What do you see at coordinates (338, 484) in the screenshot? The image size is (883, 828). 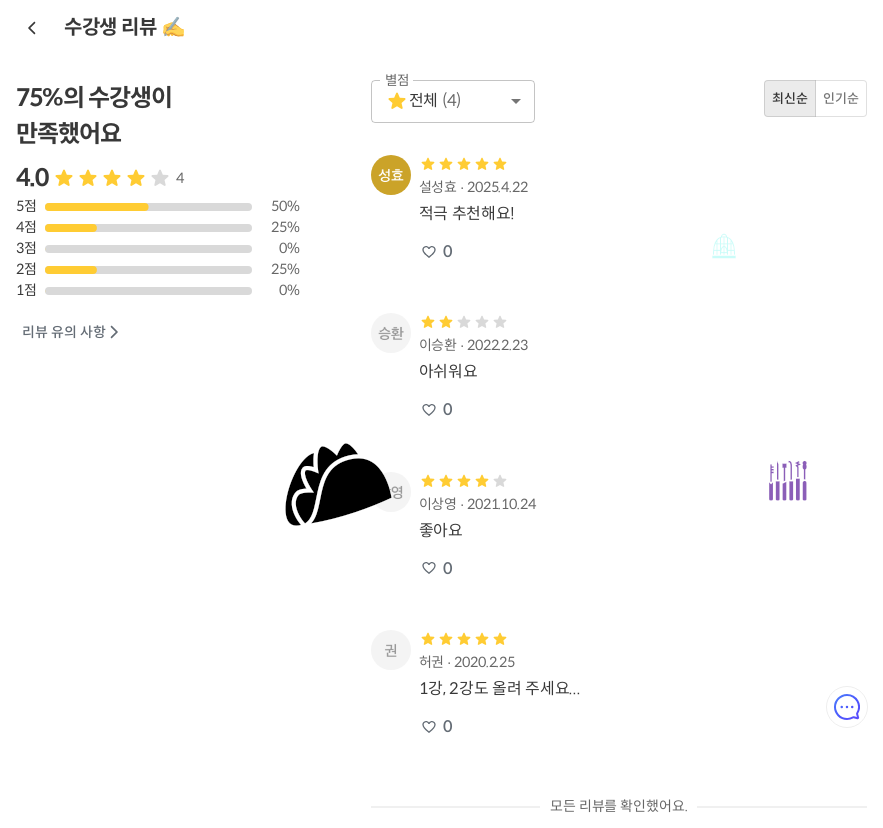 I see `browse mexican food options` at bounding box center [338, 484].